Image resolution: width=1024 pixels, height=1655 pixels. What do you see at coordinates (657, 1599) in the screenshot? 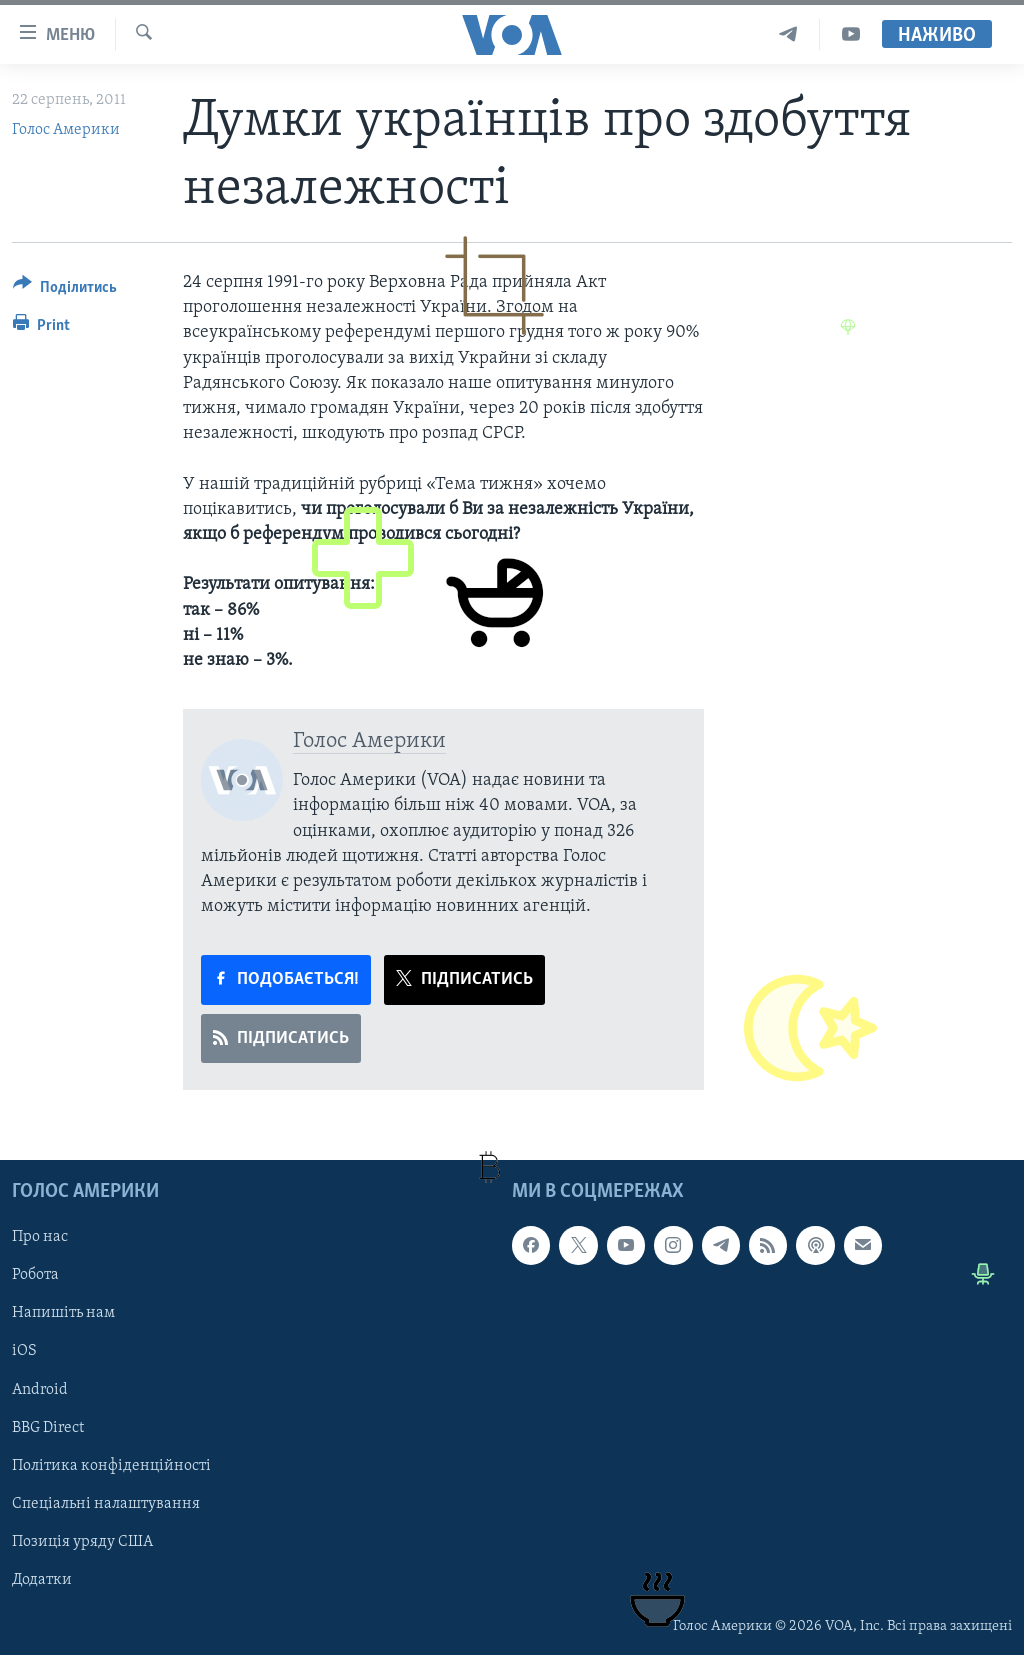
I see `indicates hot food or meal options` at bounding box center [657, 1599].